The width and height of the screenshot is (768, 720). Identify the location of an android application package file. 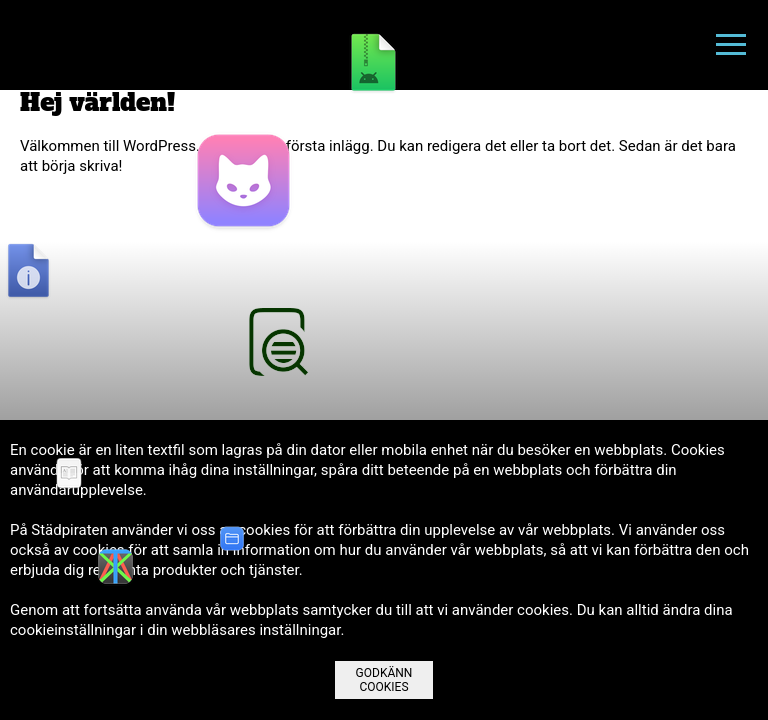
(373, 63).